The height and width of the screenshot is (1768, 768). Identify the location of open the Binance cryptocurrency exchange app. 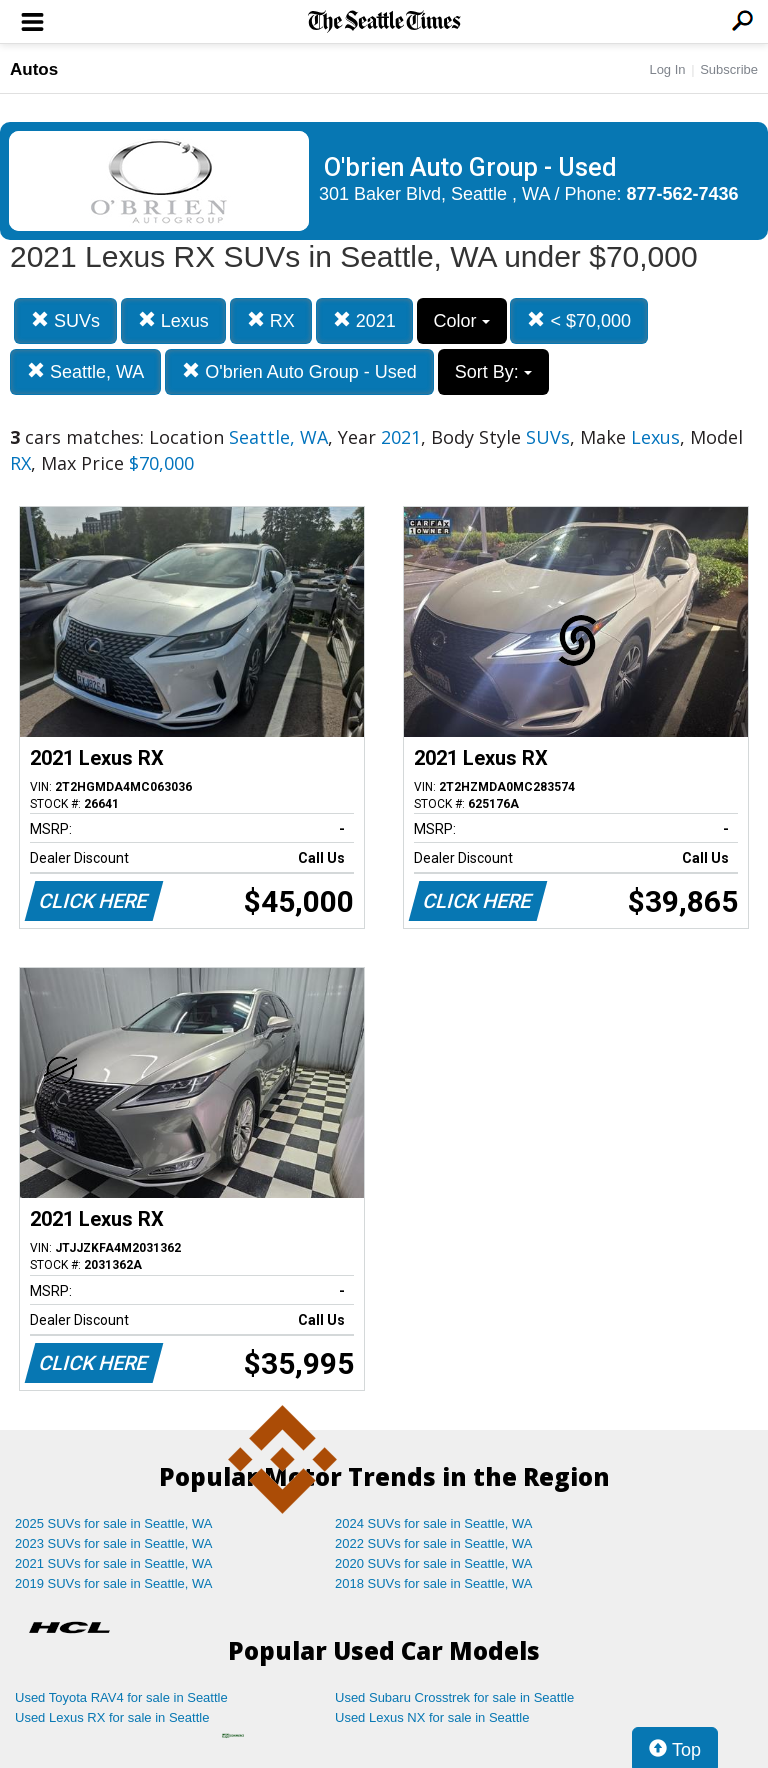
(282, 1459).